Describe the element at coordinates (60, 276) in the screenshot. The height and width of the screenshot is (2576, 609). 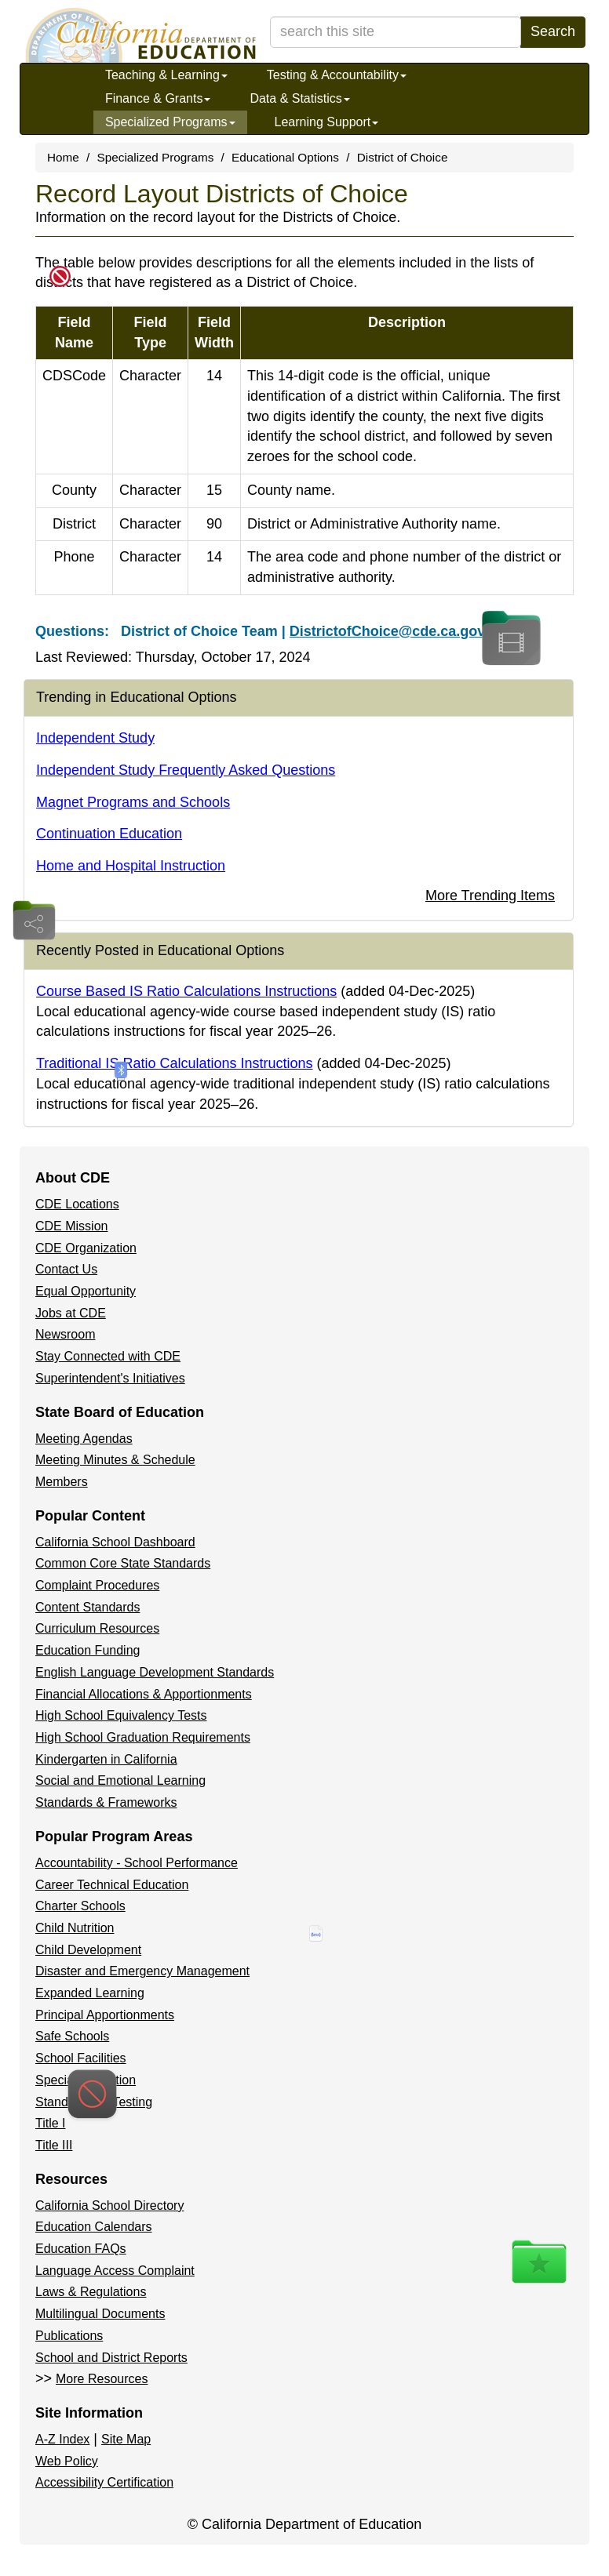
I see `delete selected email message` at that location.